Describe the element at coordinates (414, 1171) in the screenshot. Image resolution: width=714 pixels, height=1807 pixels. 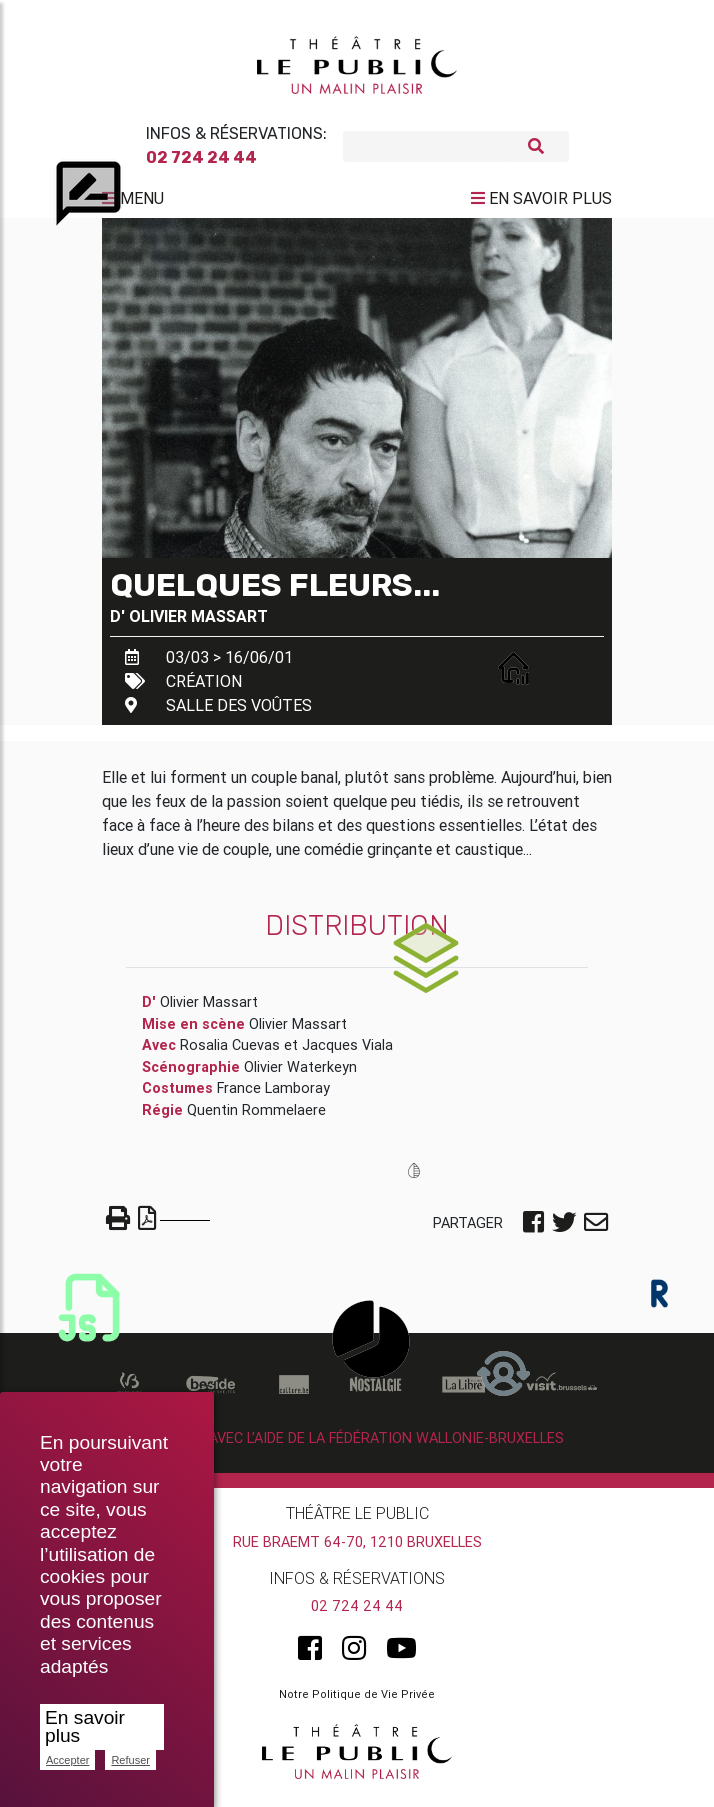
I see `adjust color saturation or fill level` at that location.